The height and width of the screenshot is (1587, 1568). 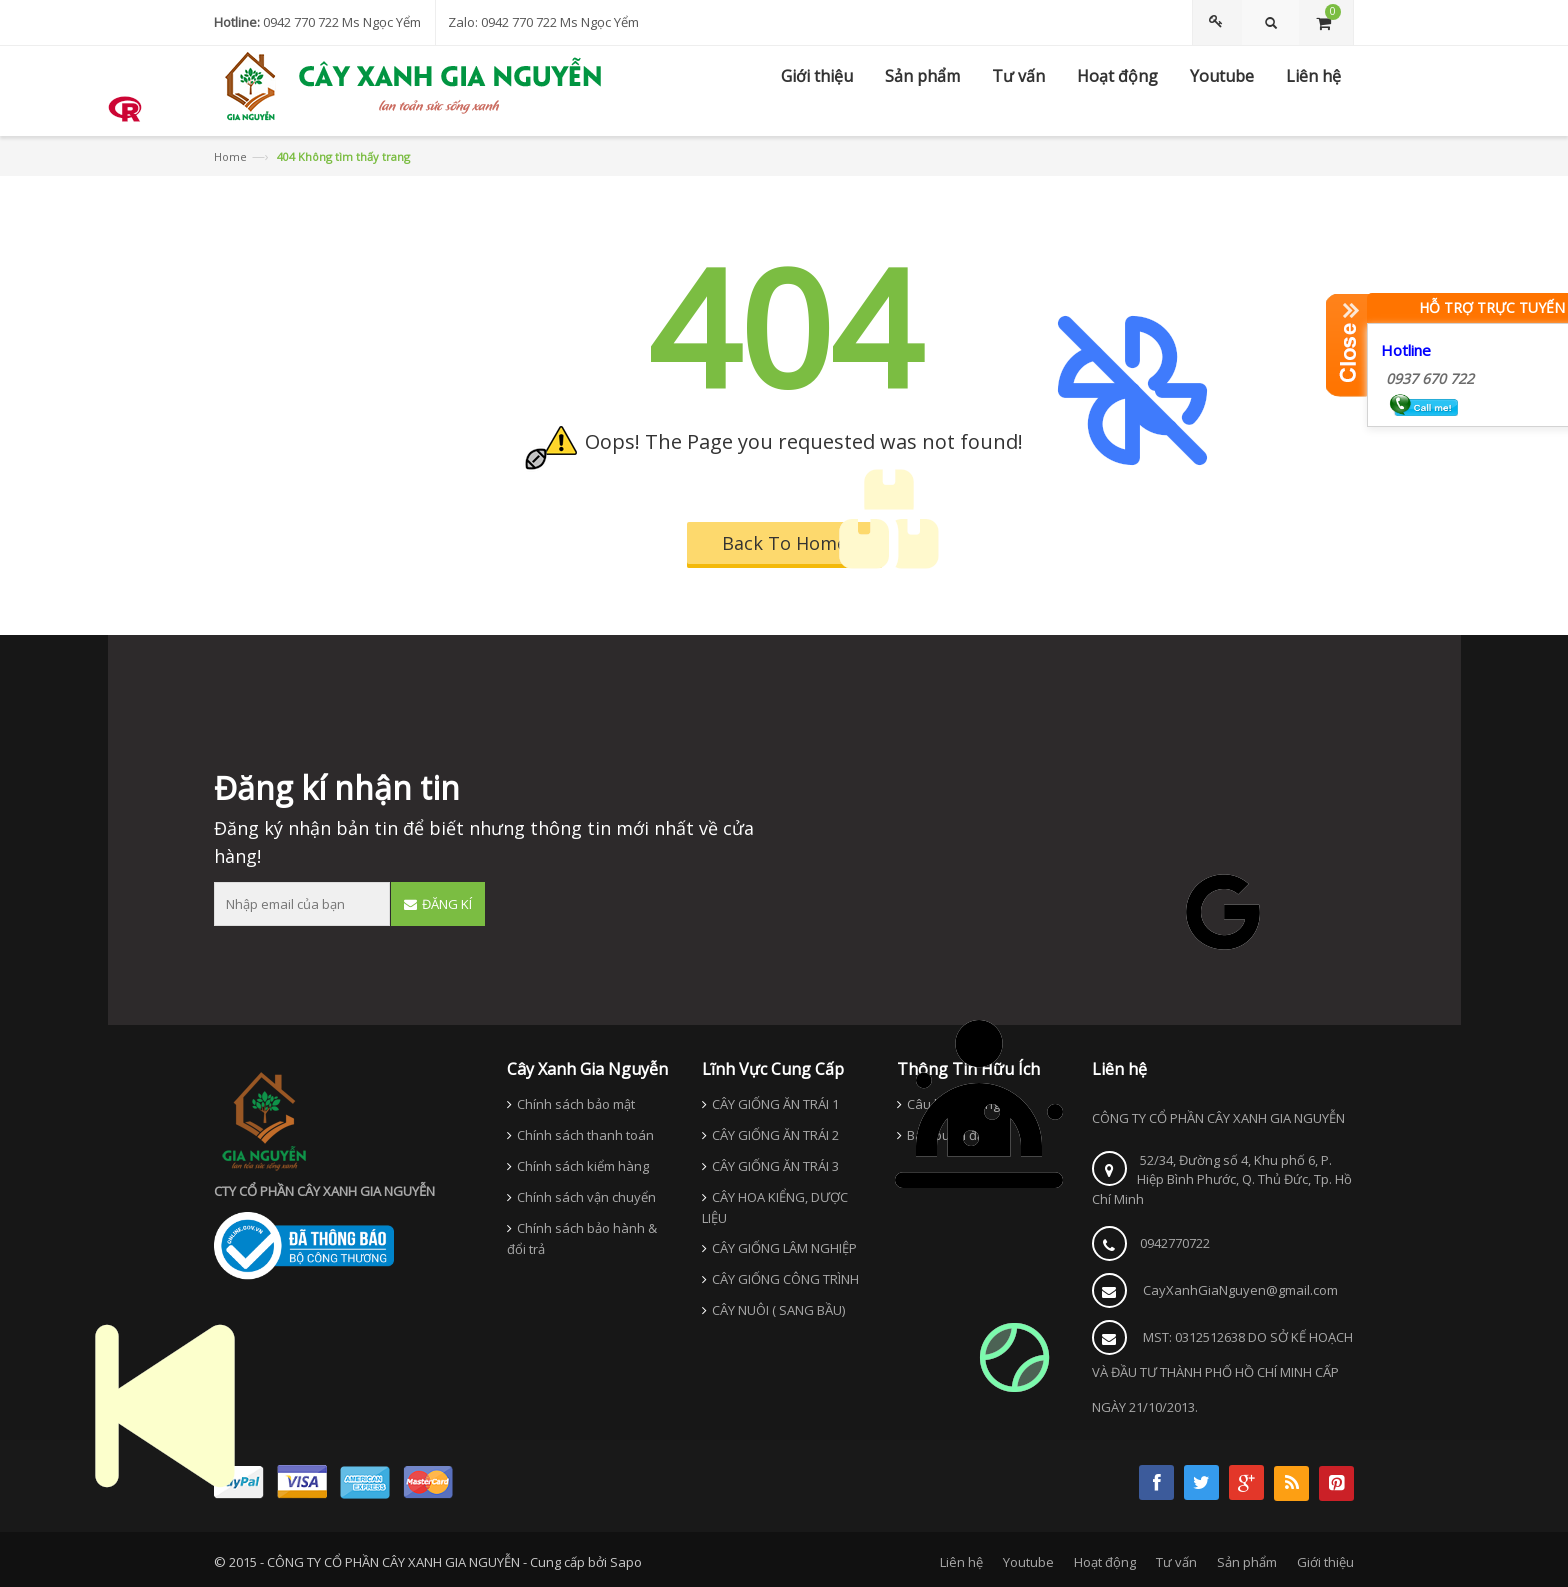 I want to click on sign in with Google, so click(x=1223, y=912).